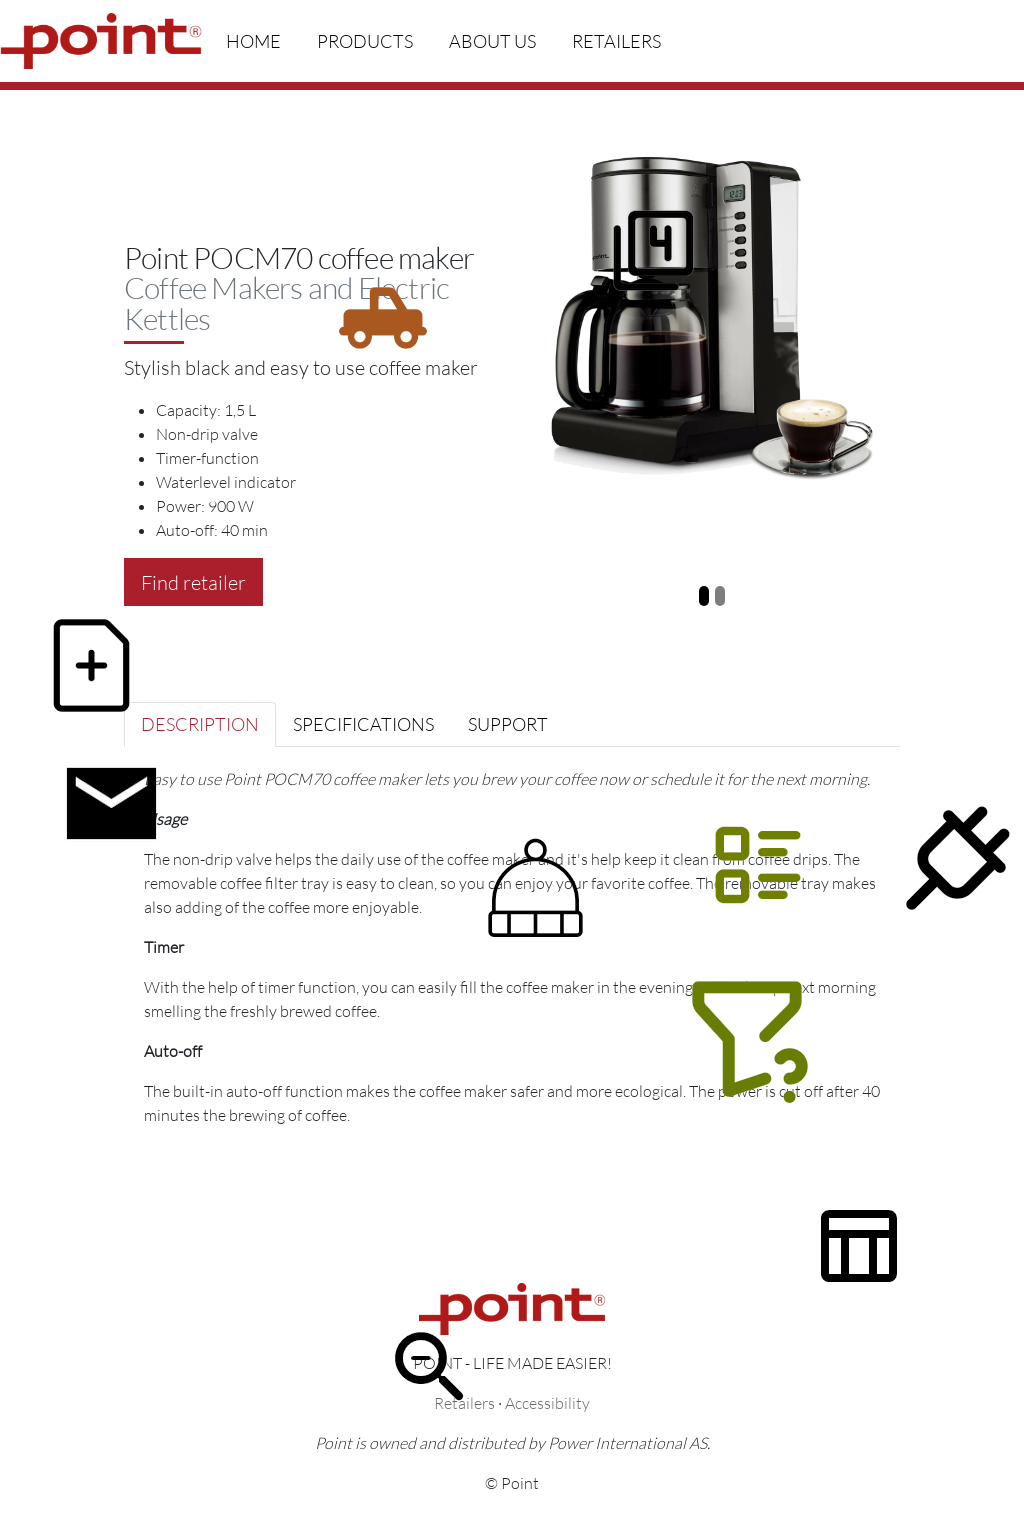 The image size is (1024, 1531). What do you see at coordinates (535, 893) in the screenshot?
I see `select winter or cold weather clothing category` at bounding box center [535, 893].